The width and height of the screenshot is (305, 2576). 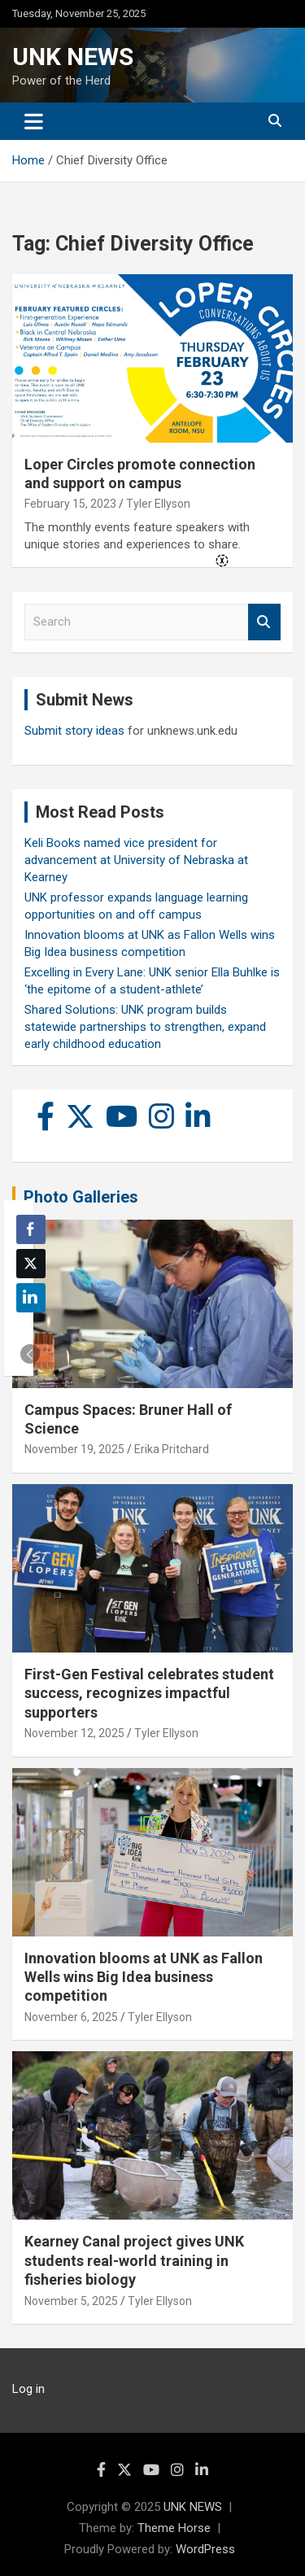 I want to click on start a slideshow presentation, so click(x=150, y=1823).